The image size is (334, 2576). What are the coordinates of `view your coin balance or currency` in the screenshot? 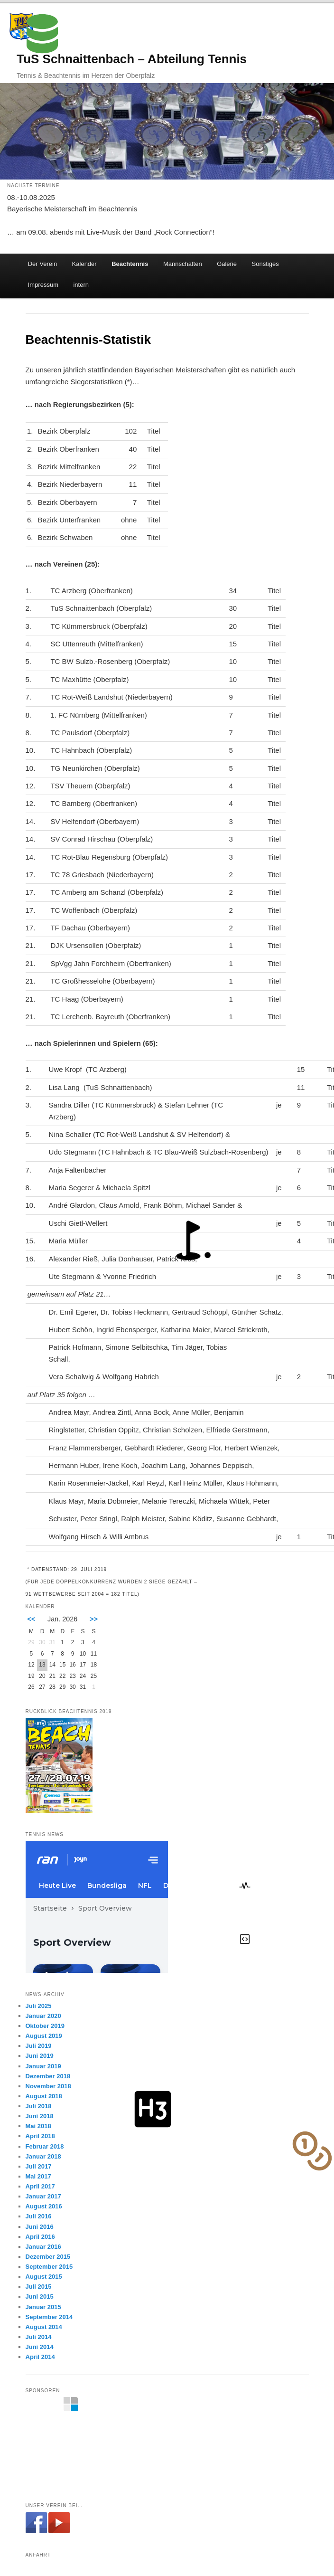 It's located at (312, 2151).